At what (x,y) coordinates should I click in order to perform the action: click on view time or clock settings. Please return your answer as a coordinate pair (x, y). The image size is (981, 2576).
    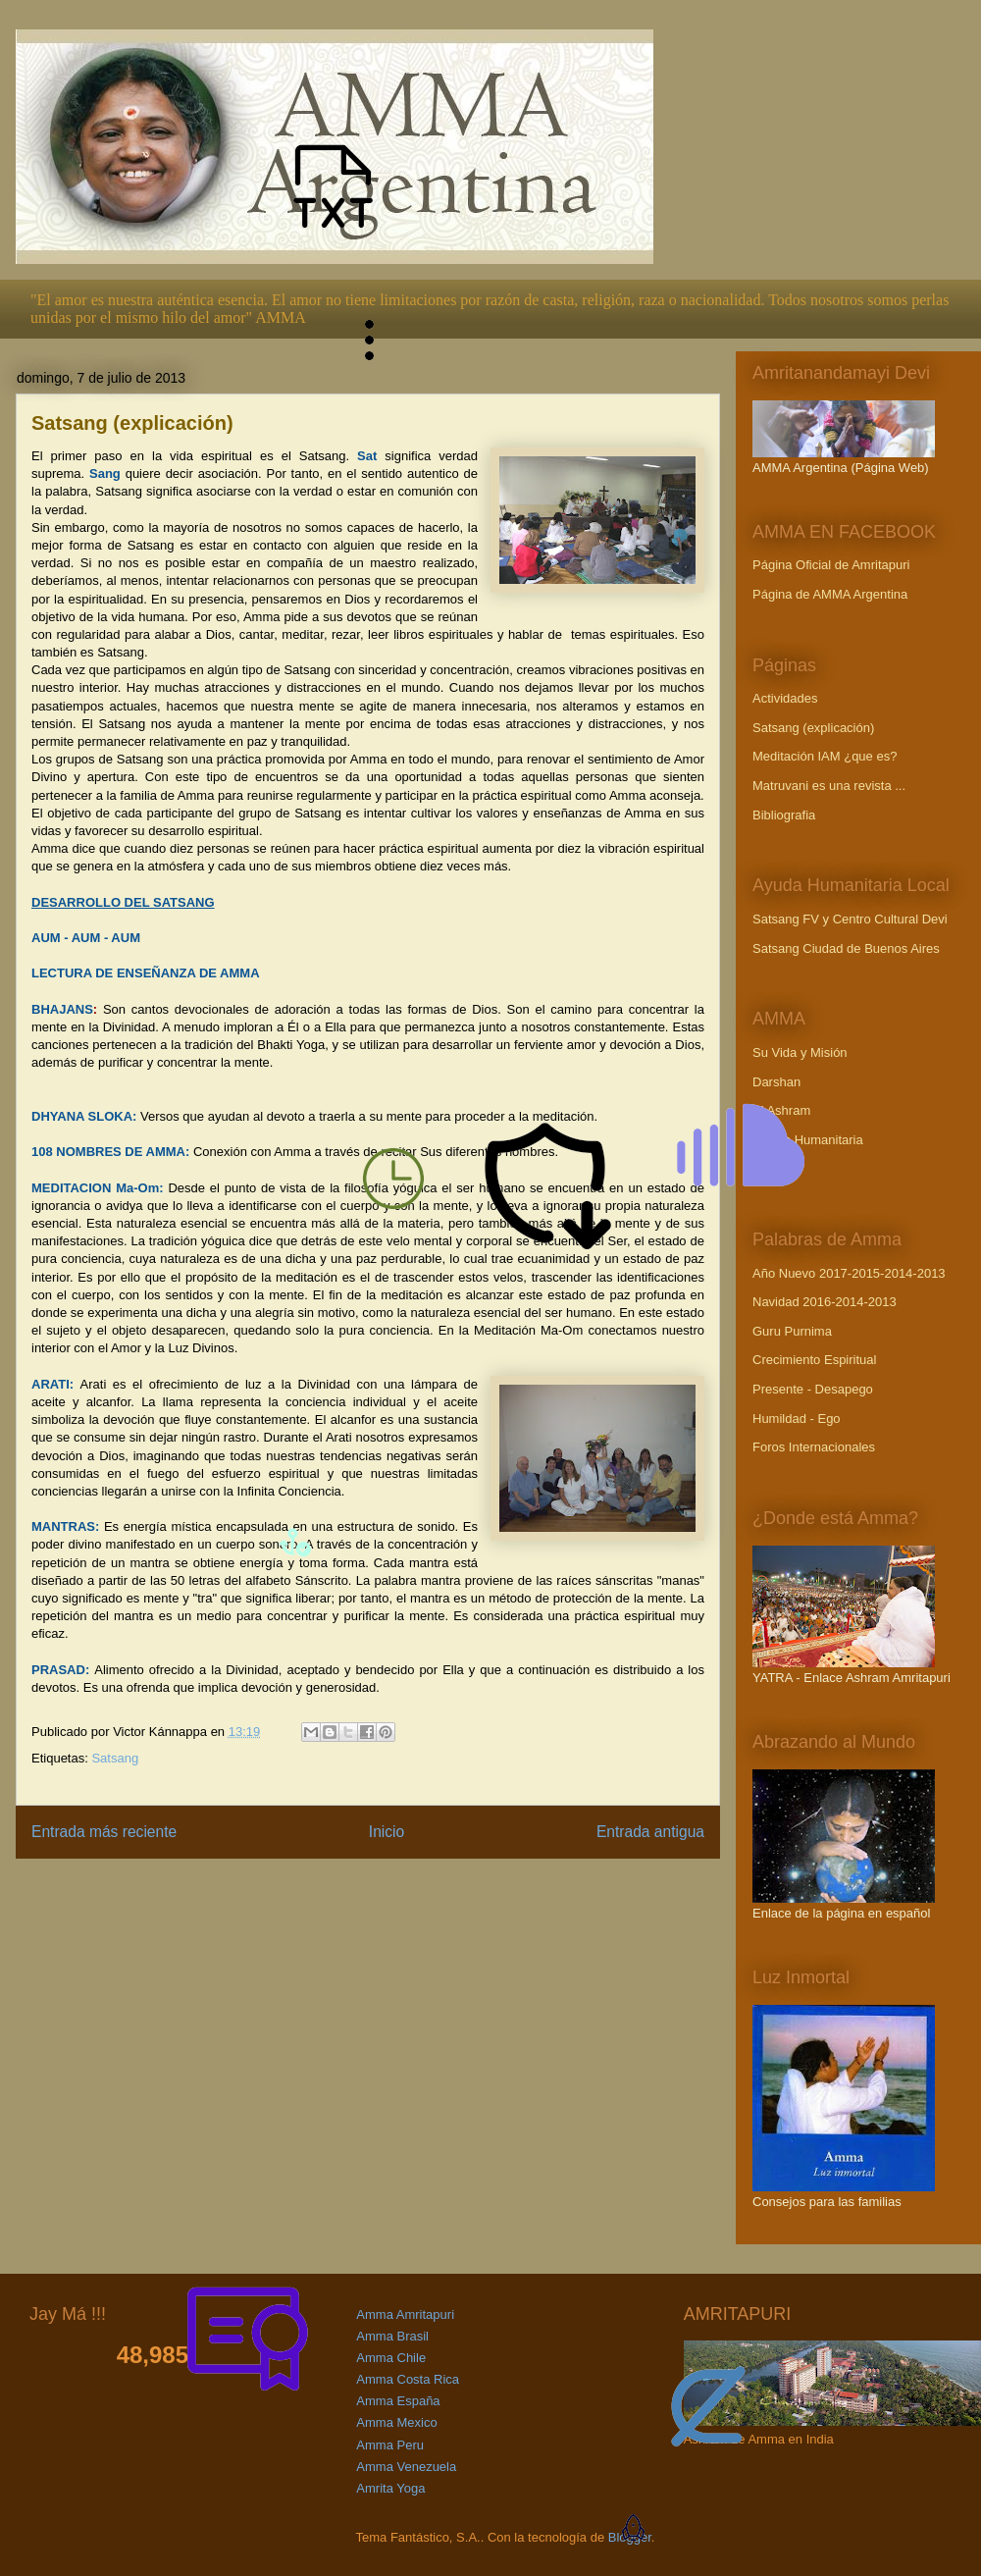
    Looking at the image, I should click on (393, 1179).